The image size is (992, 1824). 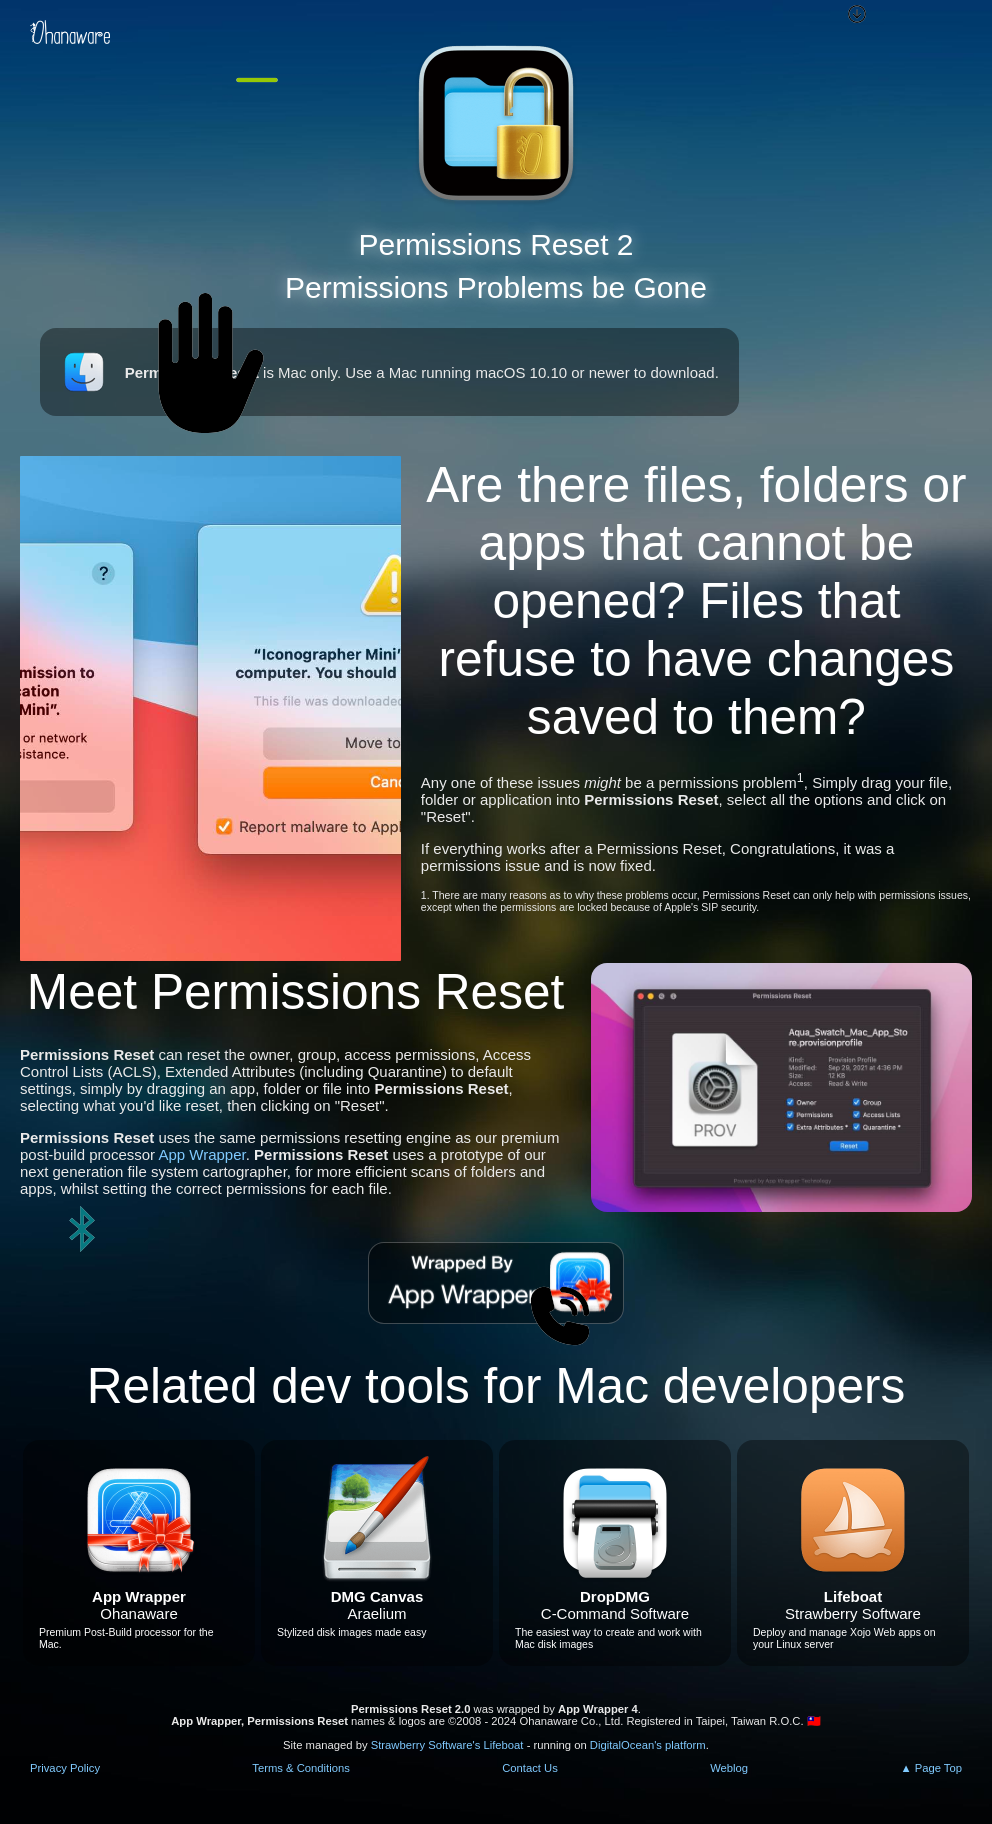 I want to click on toggle bluetooth connectivity on or off, so click(x=82, y=1229).